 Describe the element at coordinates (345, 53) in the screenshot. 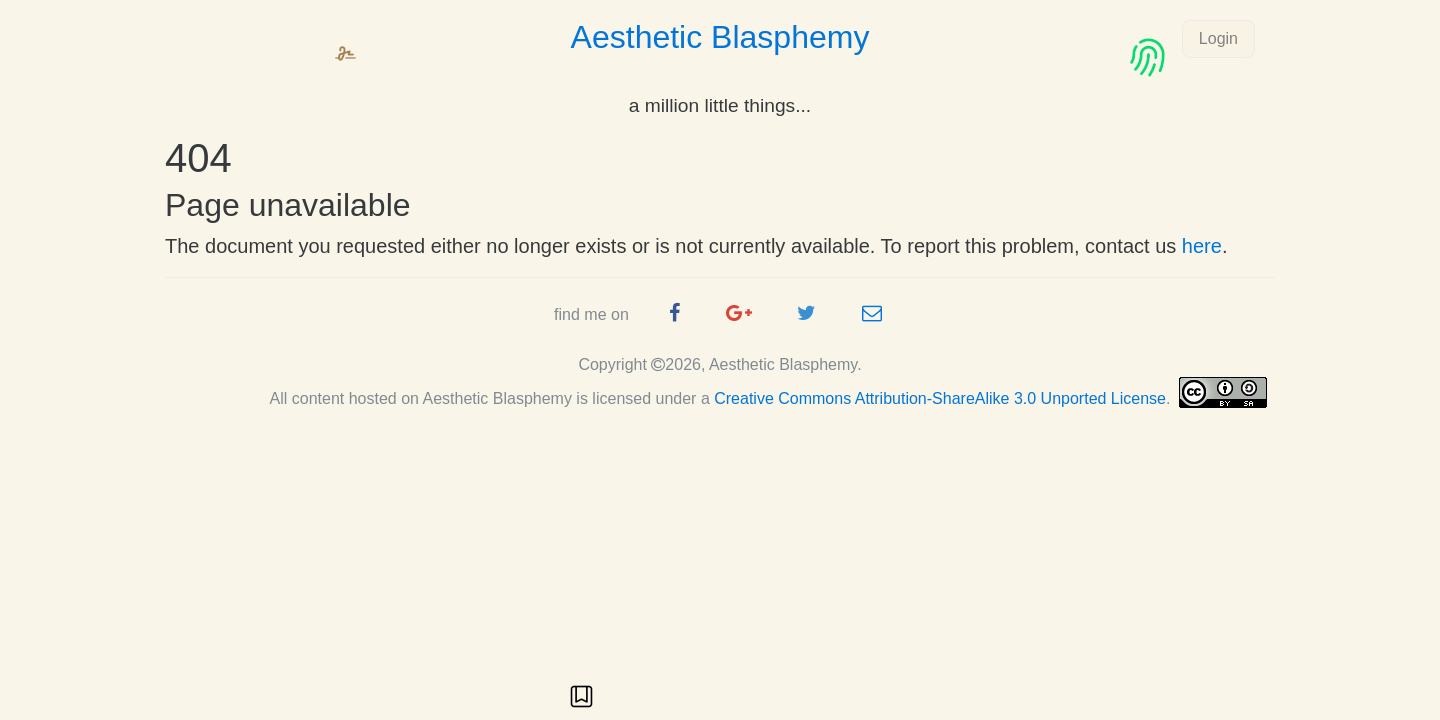

I see `add your signature to a document` at that location.